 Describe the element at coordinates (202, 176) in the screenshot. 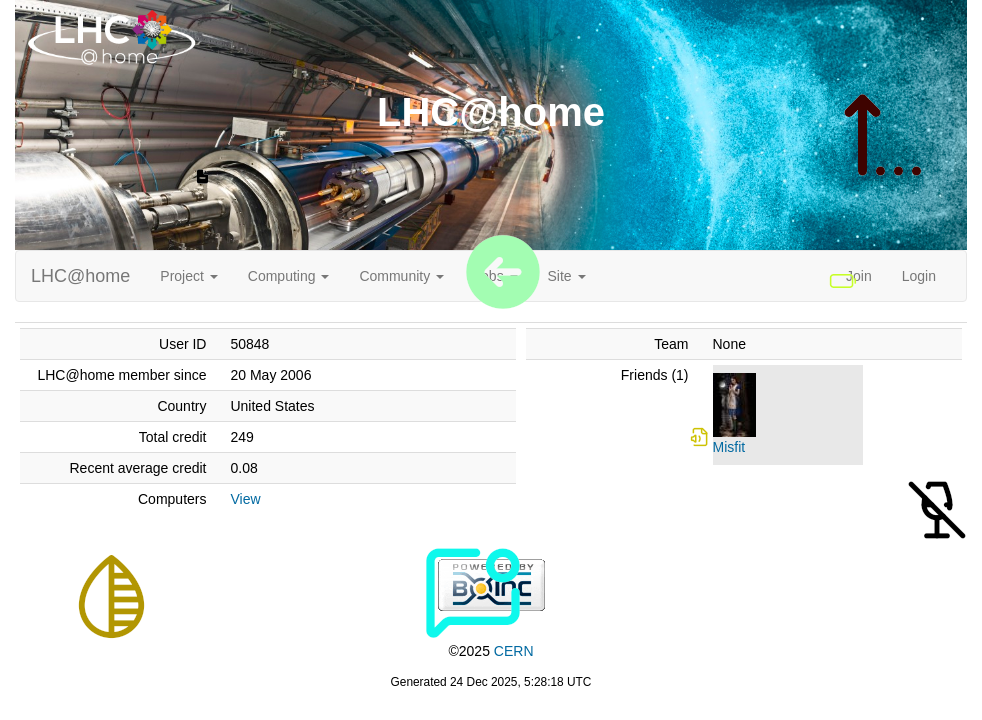

I see `remove a file or document` at that location.